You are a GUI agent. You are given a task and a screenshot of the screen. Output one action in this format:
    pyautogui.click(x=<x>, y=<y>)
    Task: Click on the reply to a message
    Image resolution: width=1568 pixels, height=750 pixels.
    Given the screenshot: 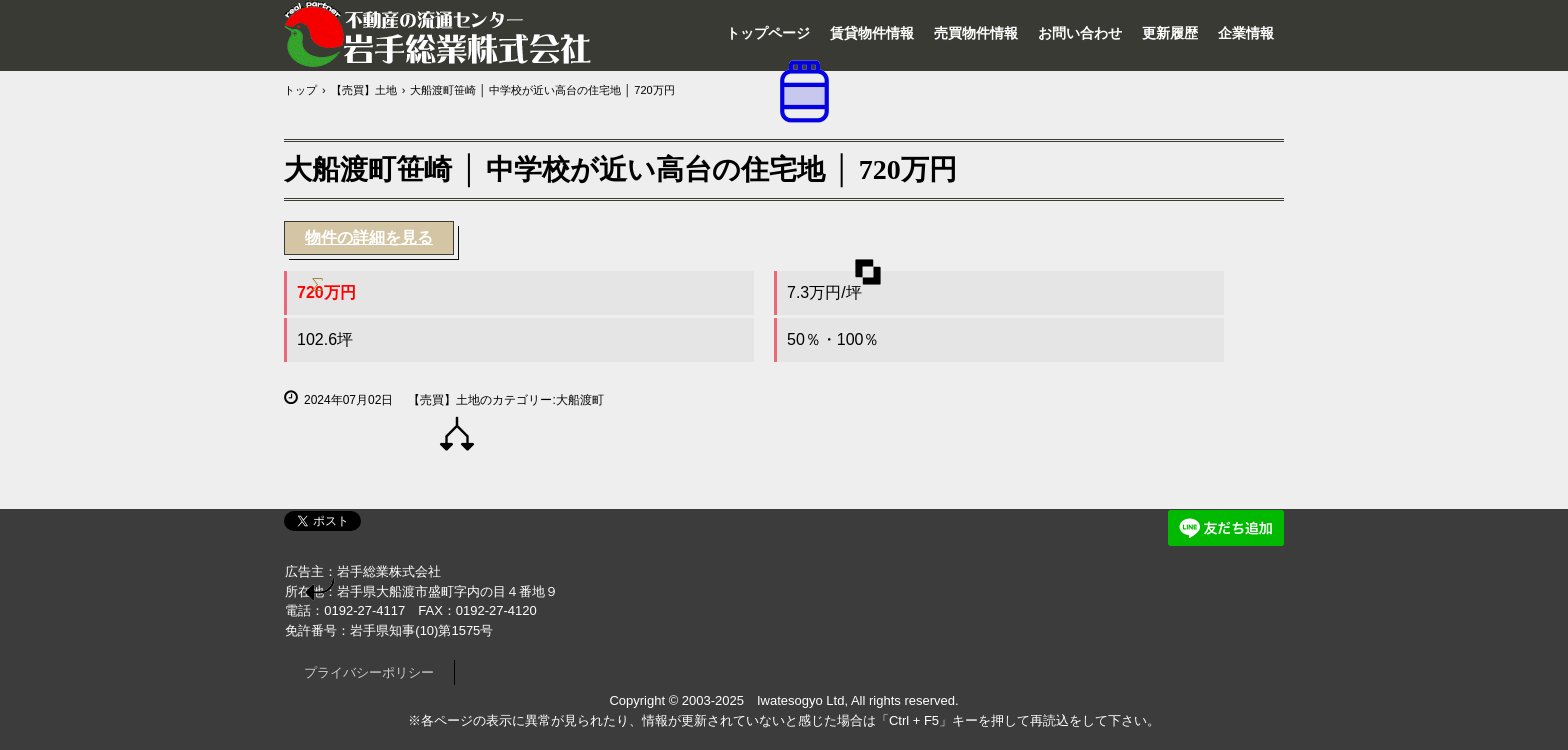 What is the action you would take?
    pyautogui.click(x=320, y=589)
    